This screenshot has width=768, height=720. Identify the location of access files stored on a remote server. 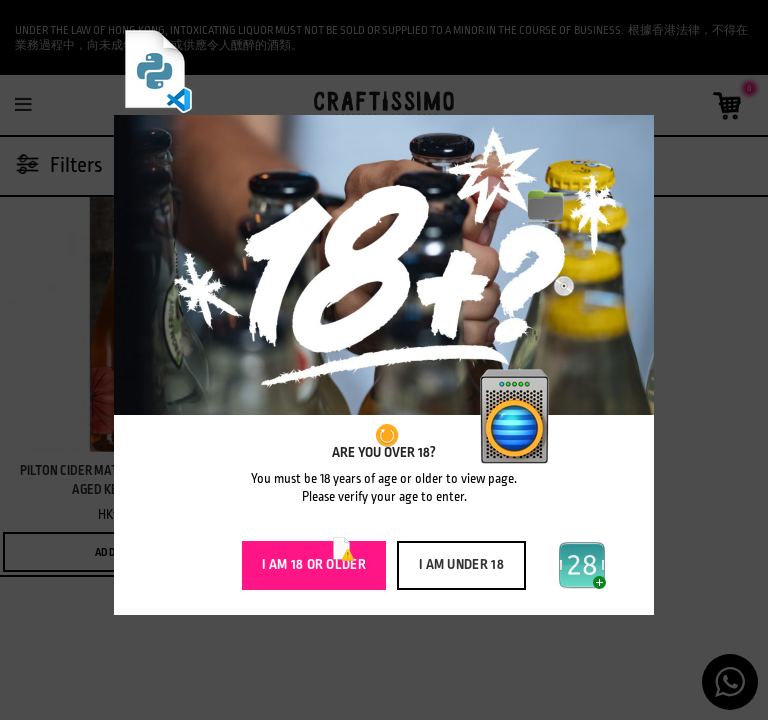
(545, 206).